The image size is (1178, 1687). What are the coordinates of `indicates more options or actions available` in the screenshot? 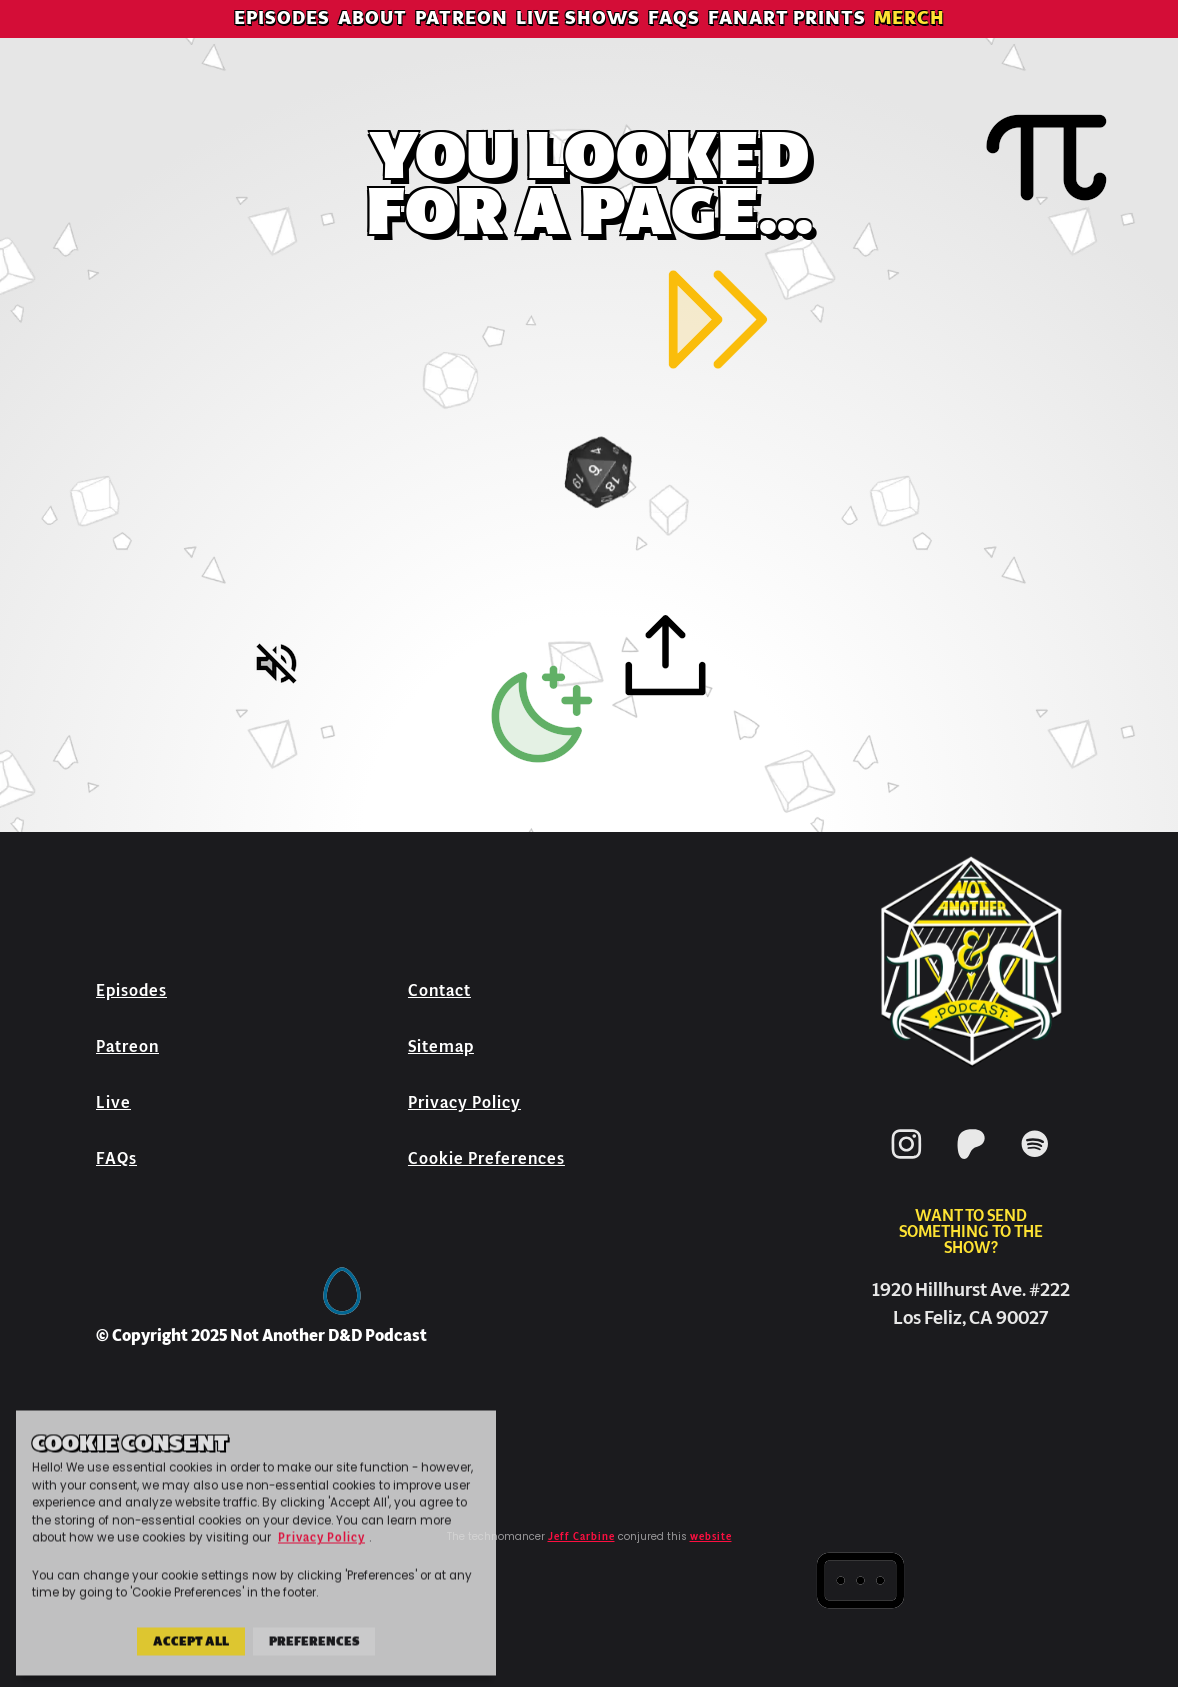 It's located at (860, 1580).